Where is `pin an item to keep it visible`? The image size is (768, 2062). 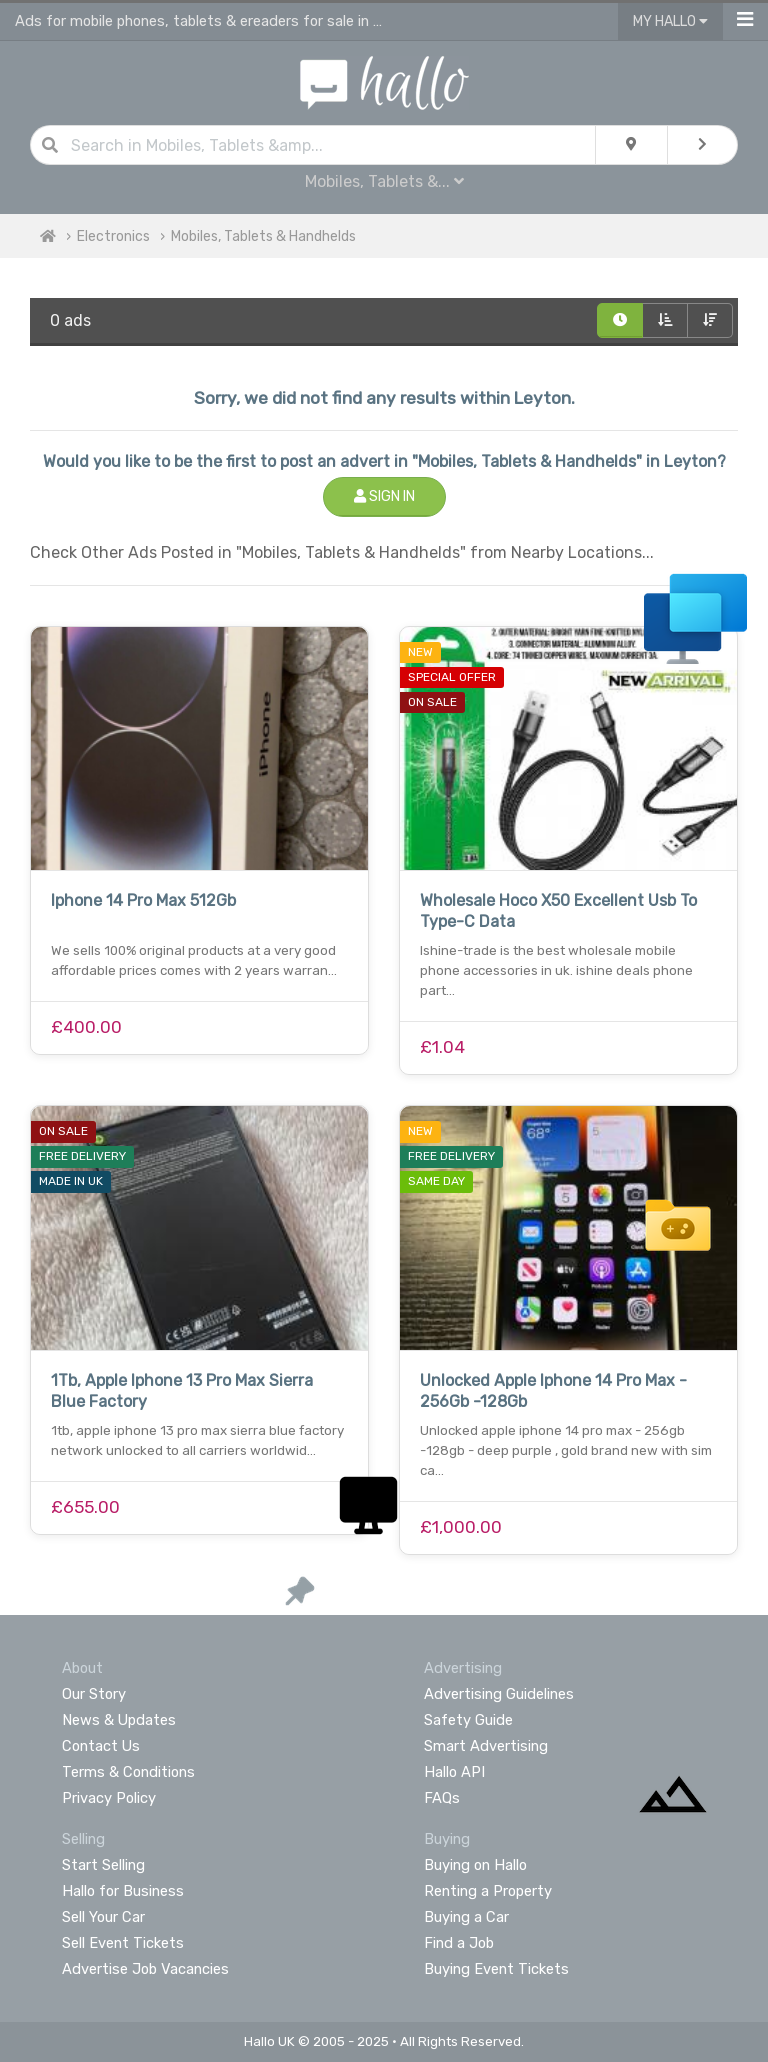 pin an item to keep it visible is located at coordinates (300, 1590).